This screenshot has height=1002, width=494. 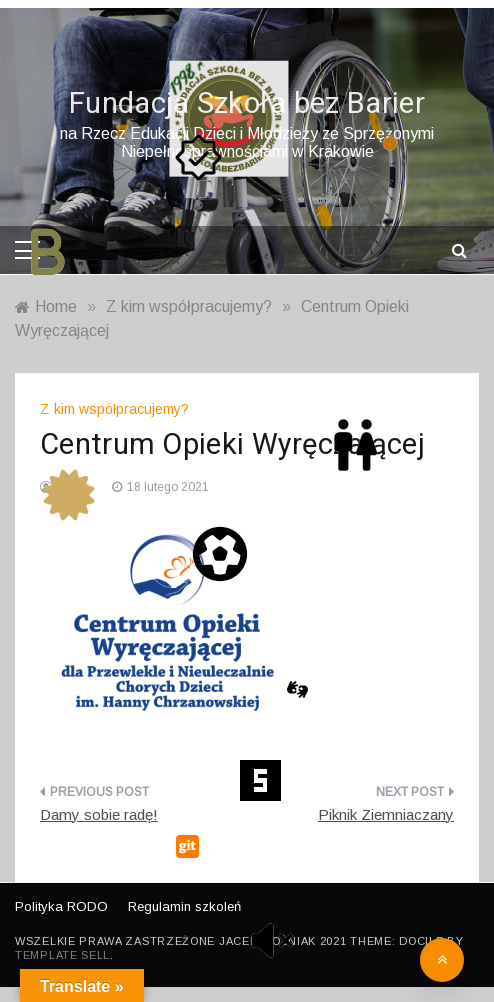 What do you see at coordinates (390, 143) in the screenshot?
I see `start a timer or countdown` at bounding box center [390, 143].